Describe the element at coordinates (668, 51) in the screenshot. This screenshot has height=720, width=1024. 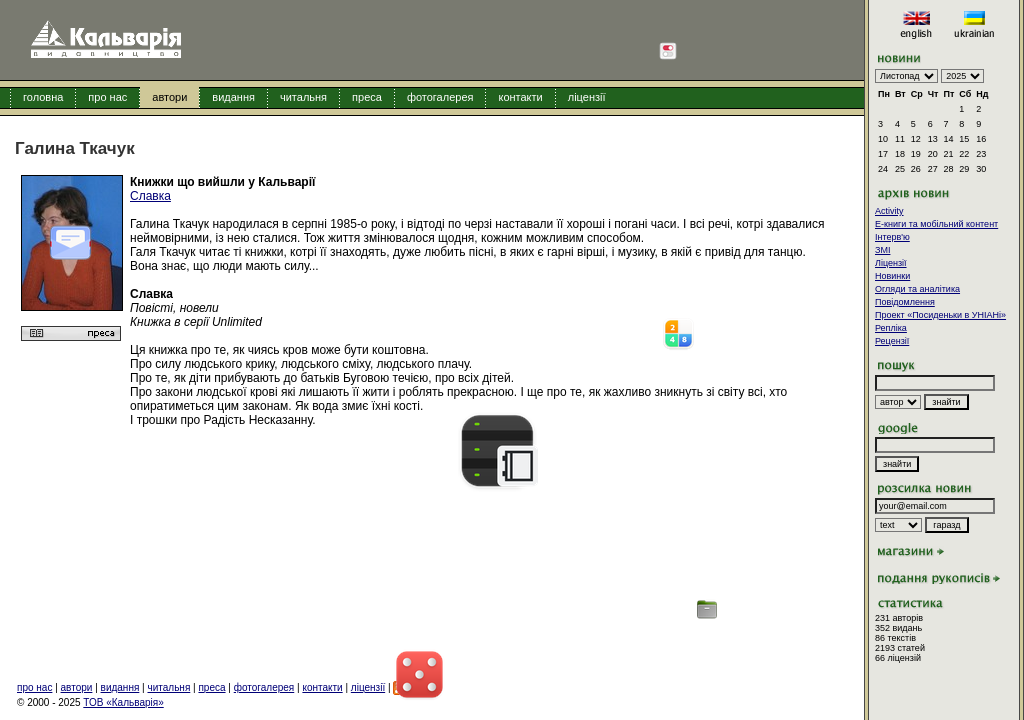
I see `open desktop preferences or settings` at that location.